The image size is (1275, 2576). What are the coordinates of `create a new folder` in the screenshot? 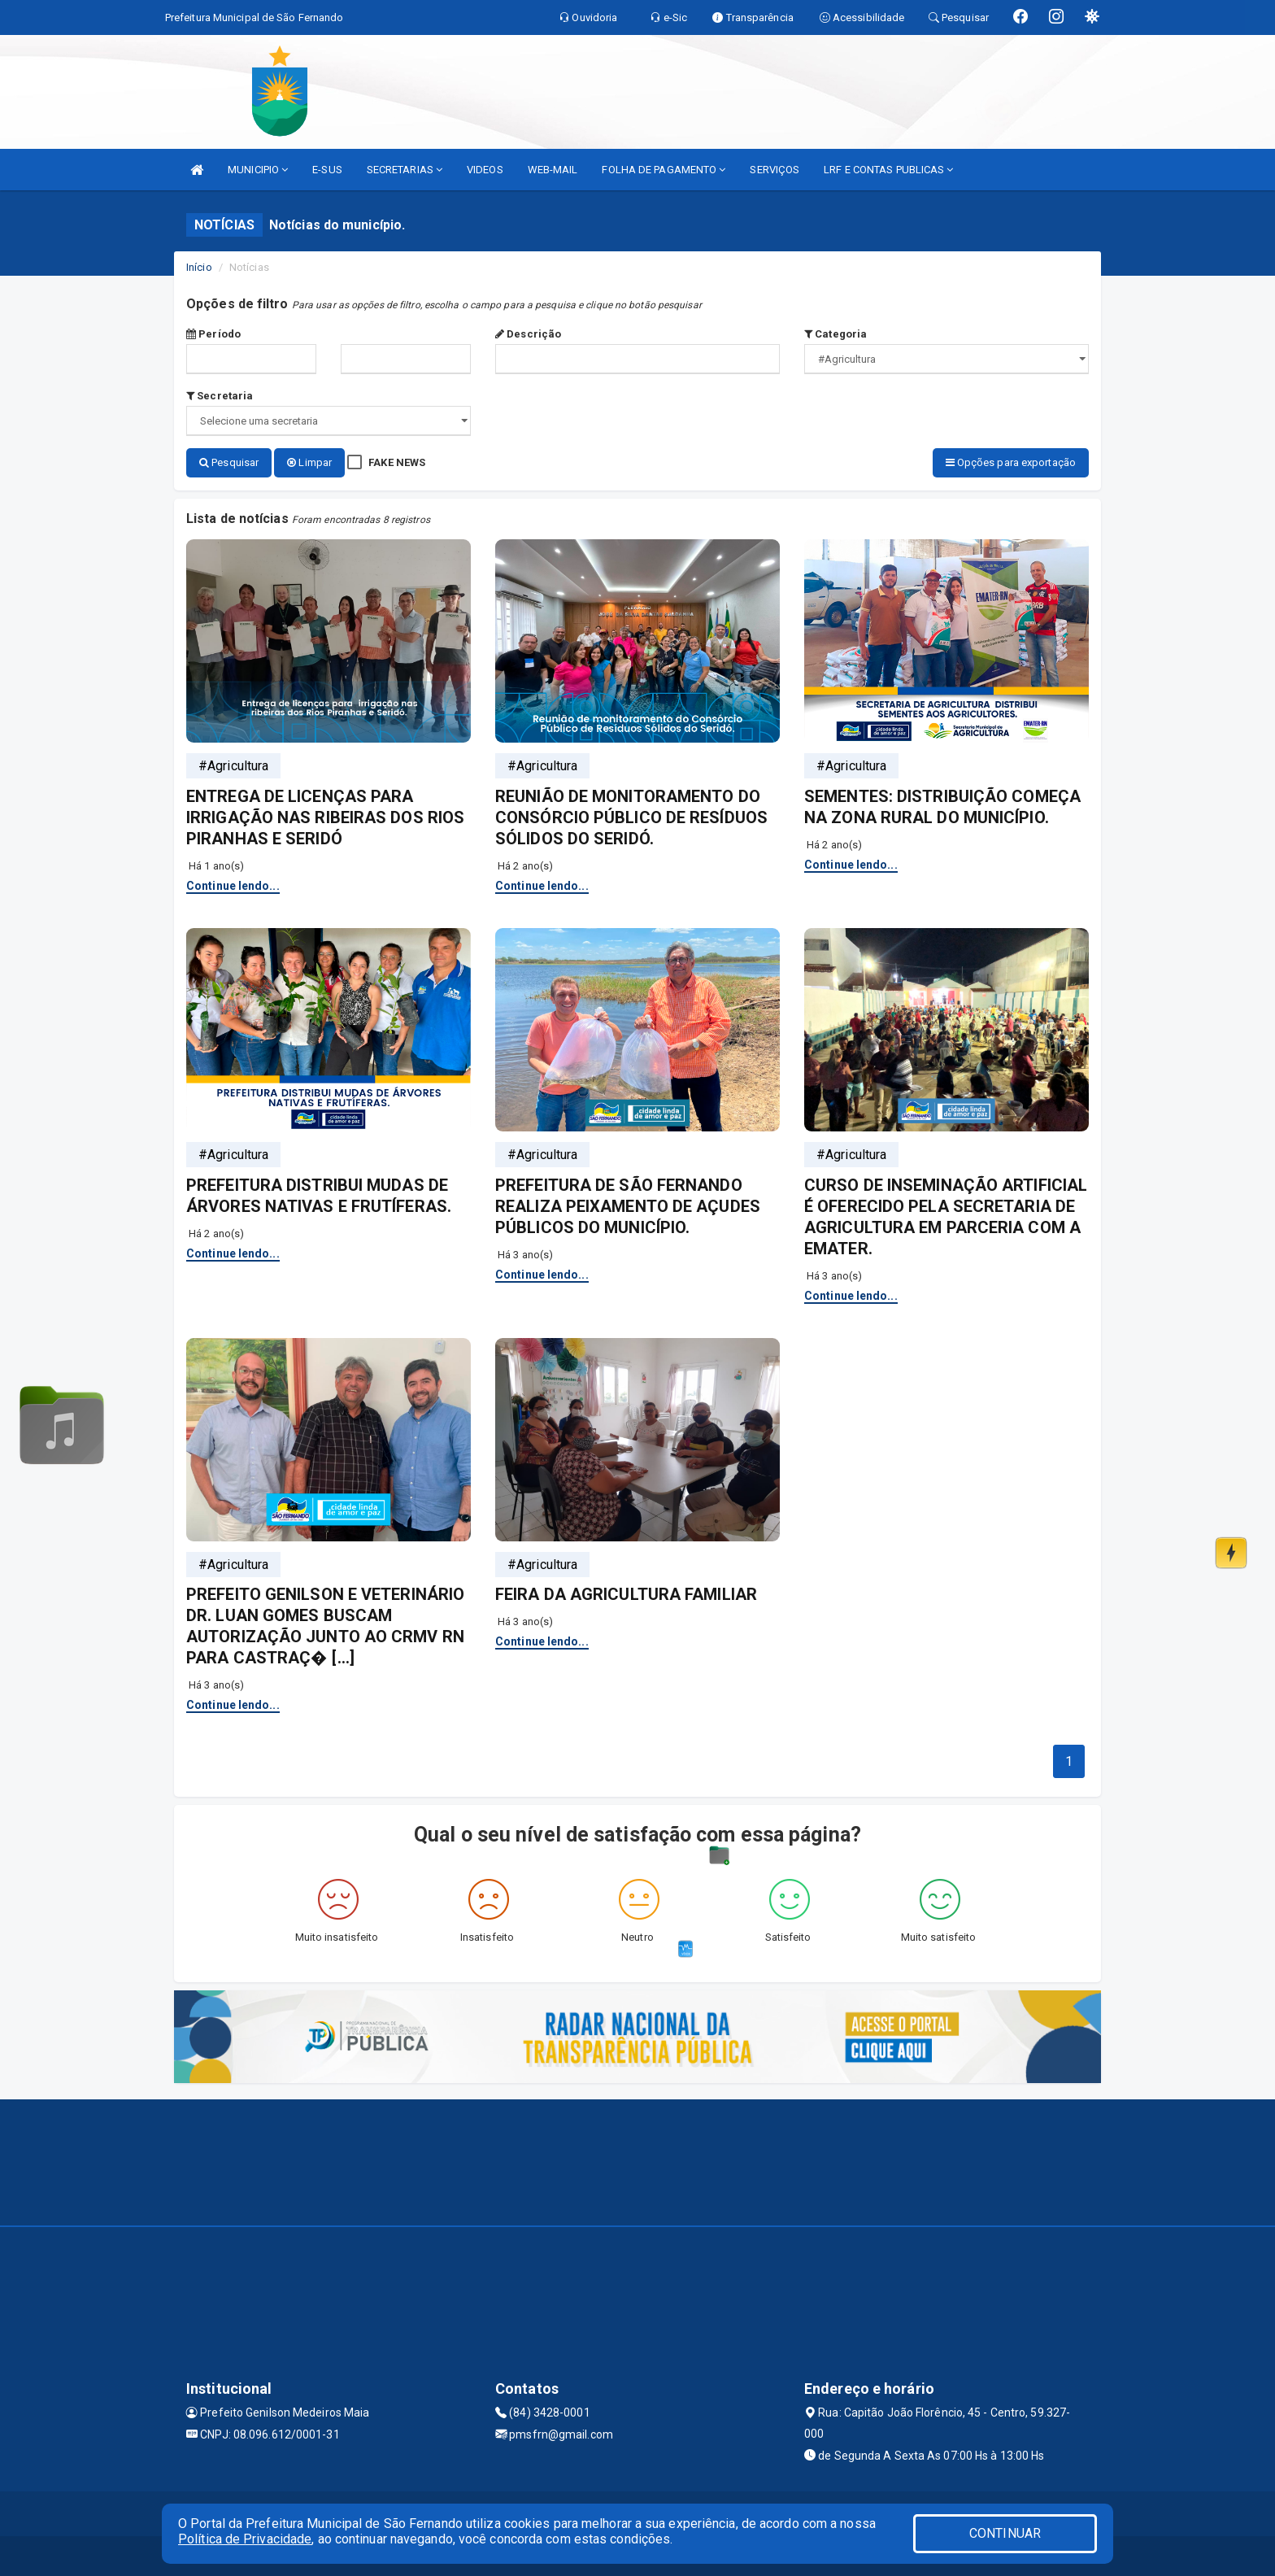 It's located at (719, 1855).